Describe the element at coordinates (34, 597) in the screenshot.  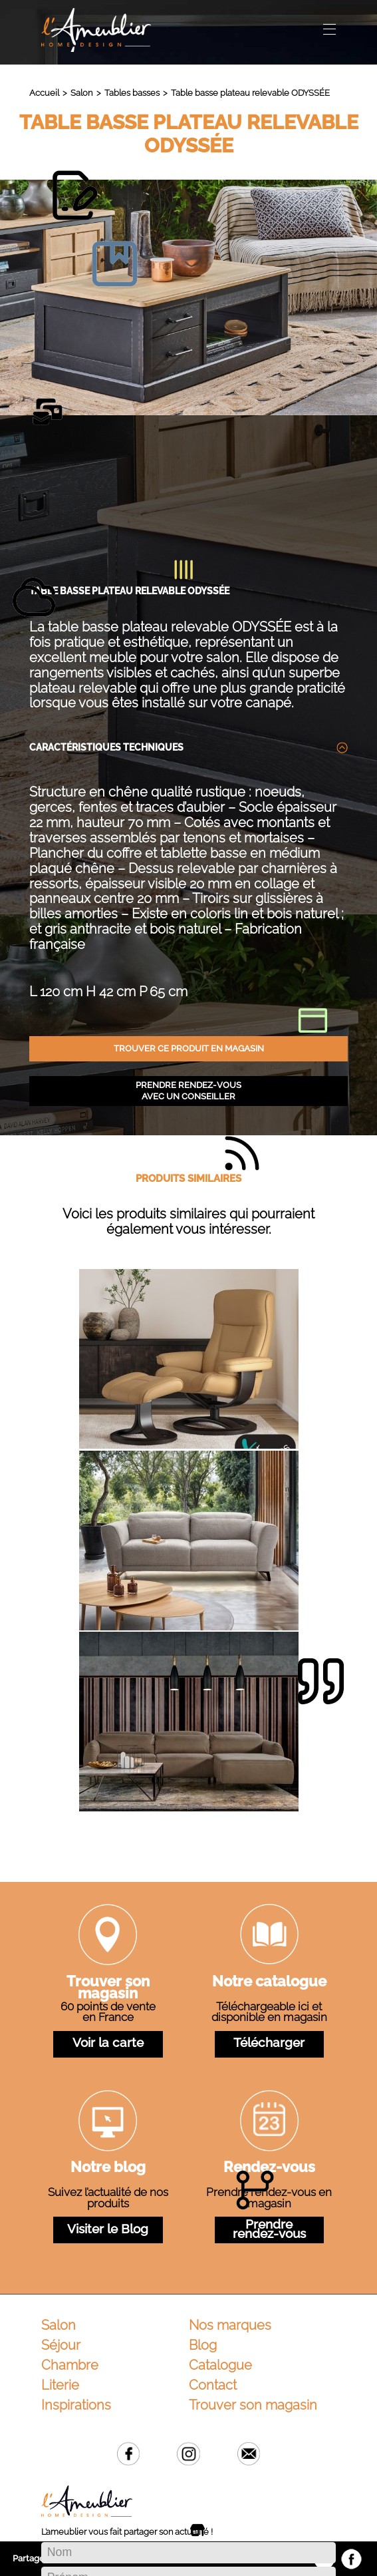
I see `indicates cloudy weather conditions` at that location.